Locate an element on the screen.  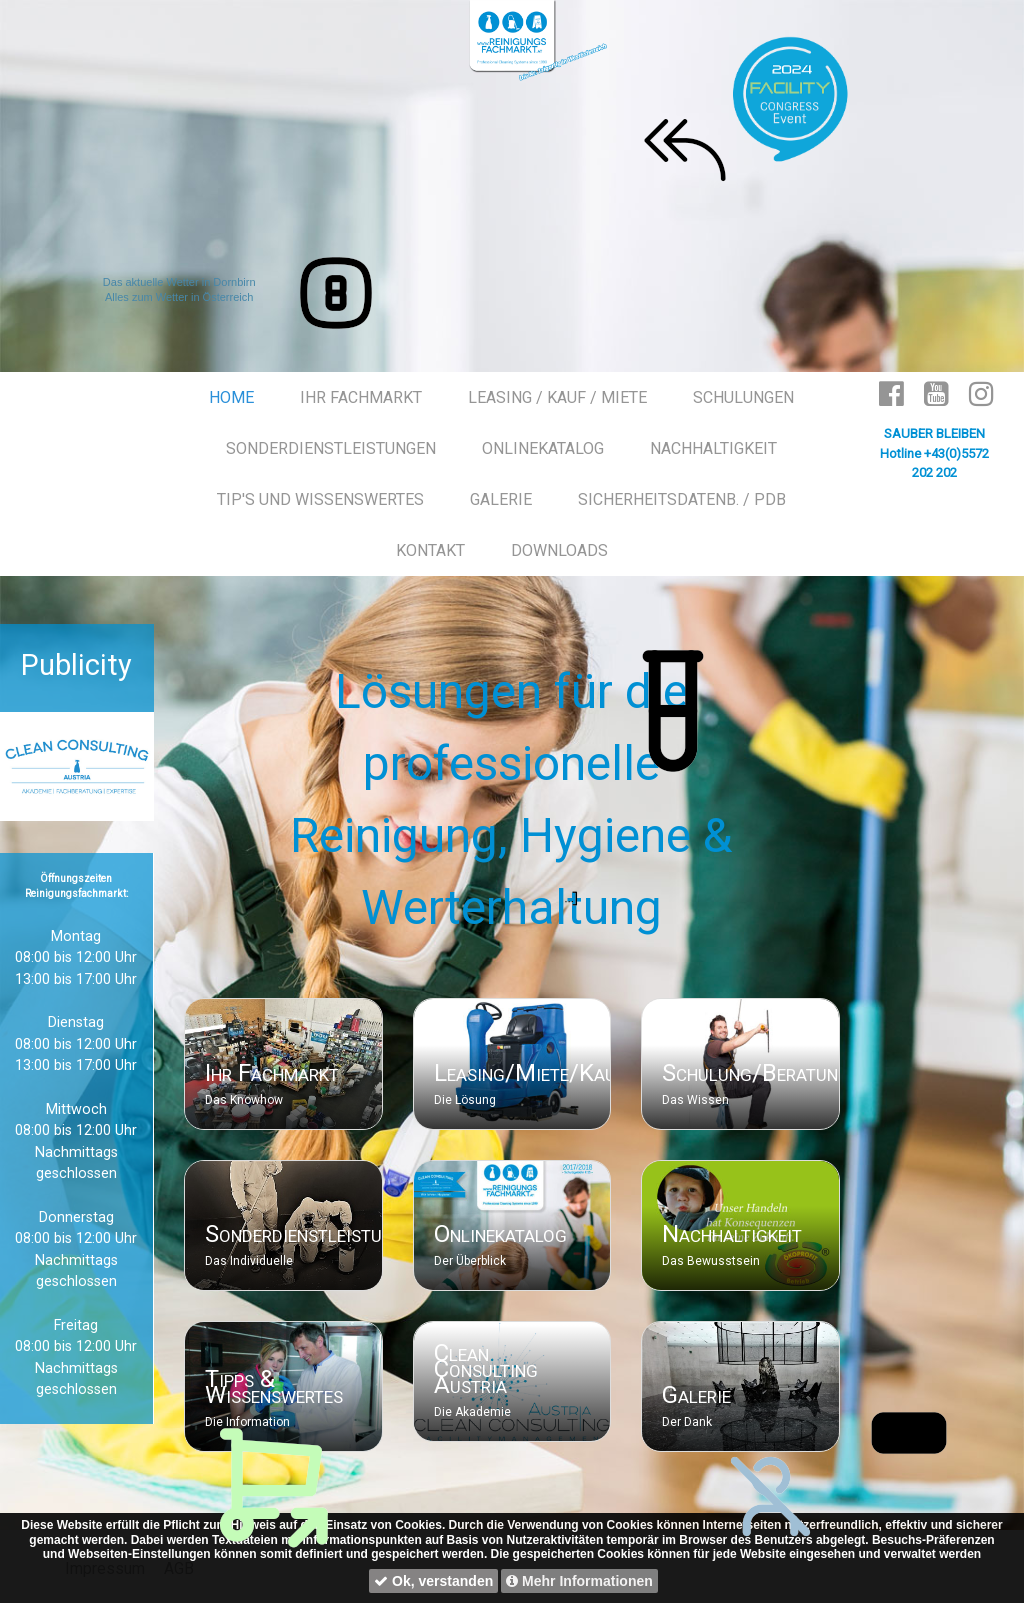
indicates item number 8 in a list or sequence is located at coordinates (336, 293).